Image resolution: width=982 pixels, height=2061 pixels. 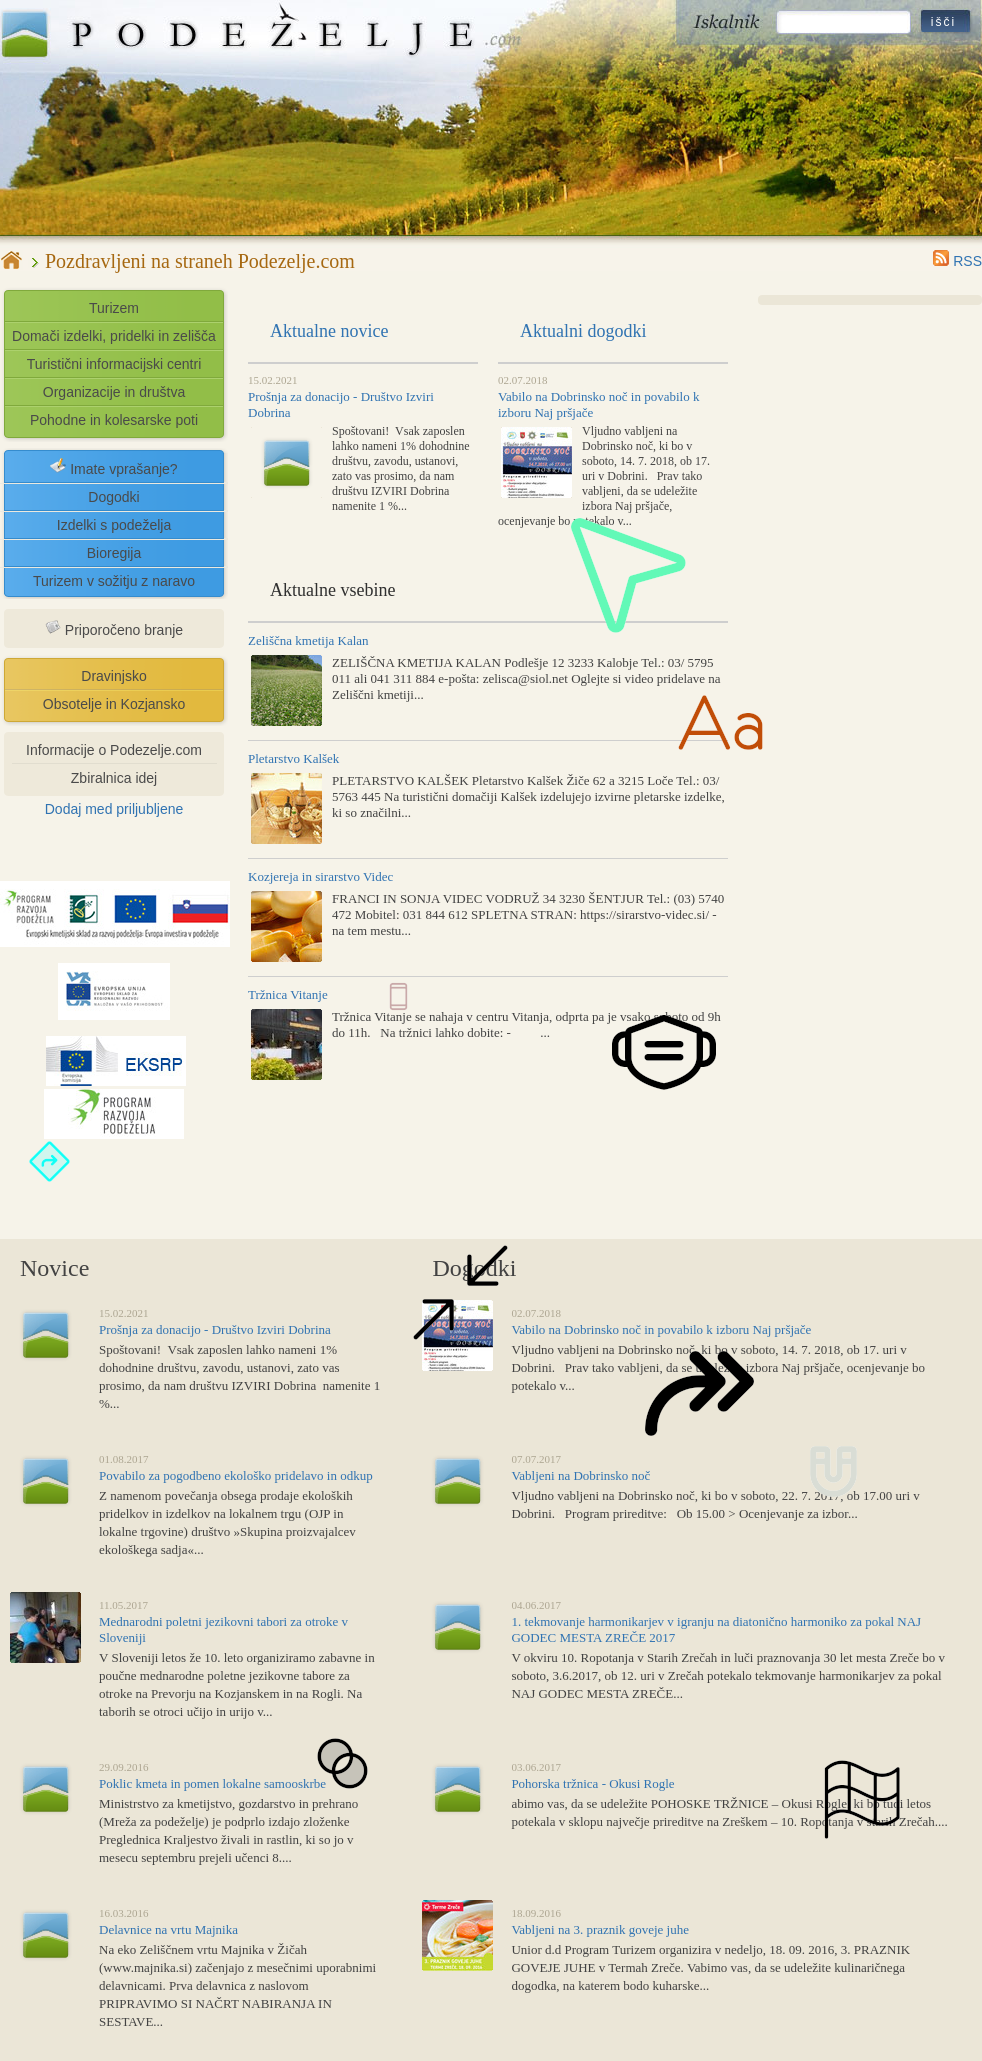 I want to click on indicates a turn or direction in navigation, so click(x=49, y=1161).